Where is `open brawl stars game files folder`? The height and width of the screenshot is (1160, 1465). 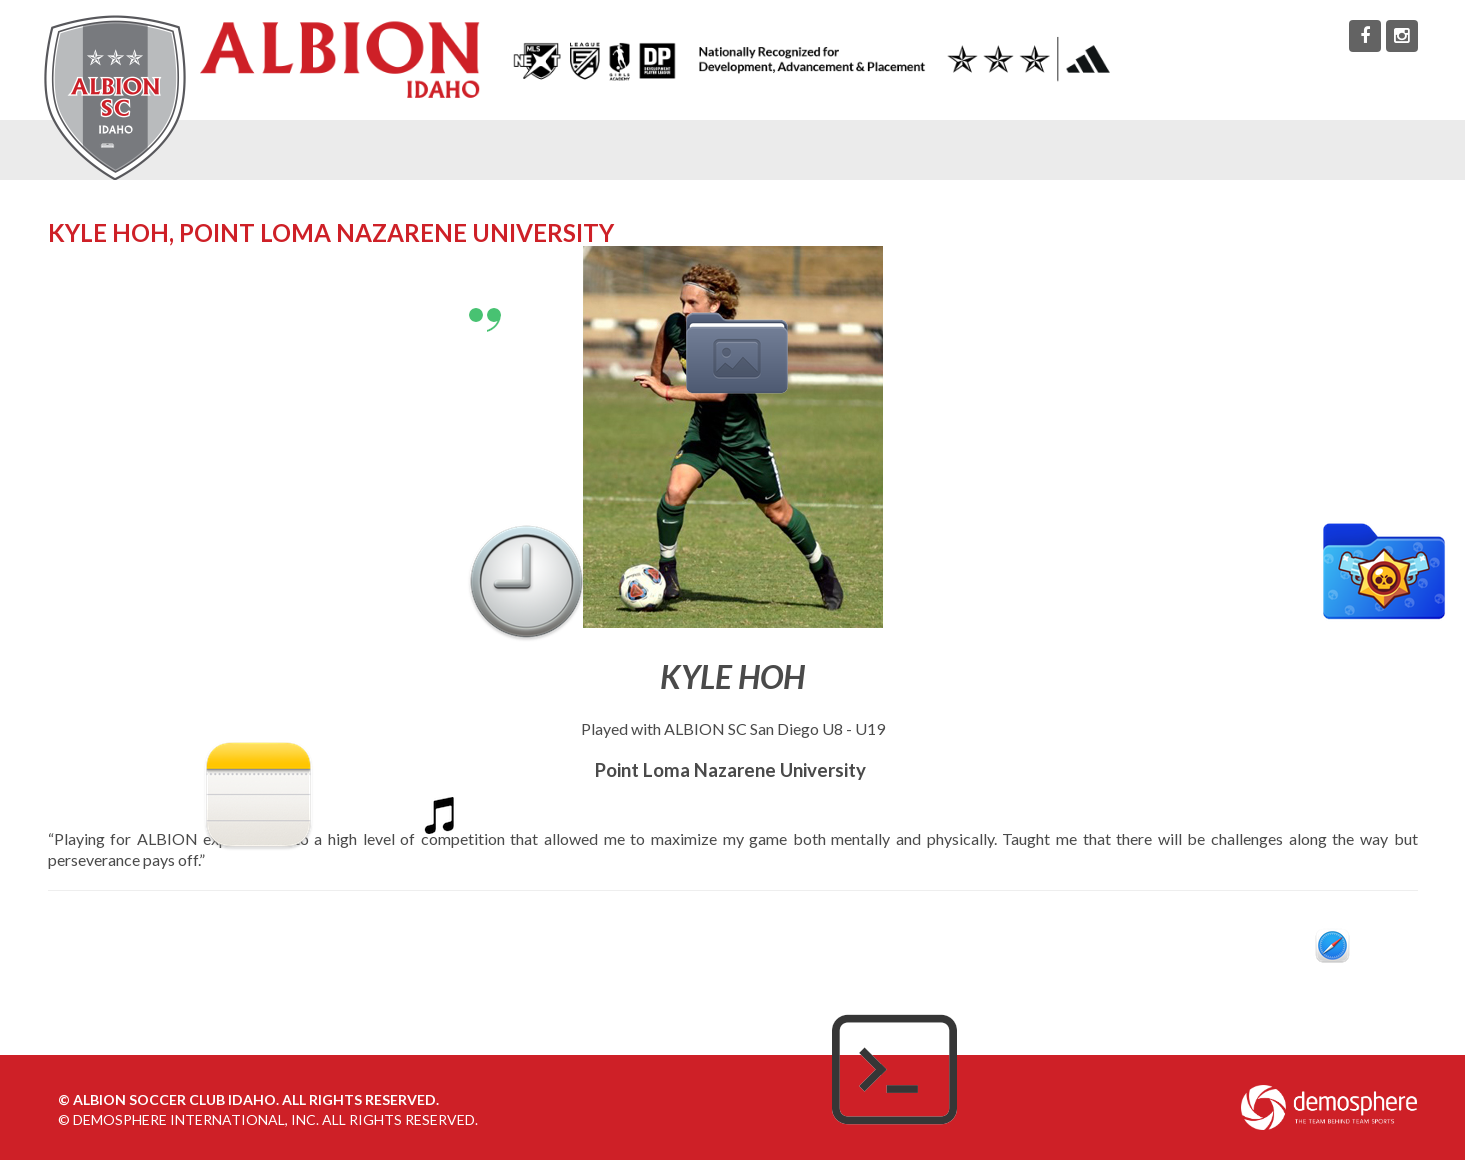
open brawl stars game files folder is located at coordinates (1383, 574).